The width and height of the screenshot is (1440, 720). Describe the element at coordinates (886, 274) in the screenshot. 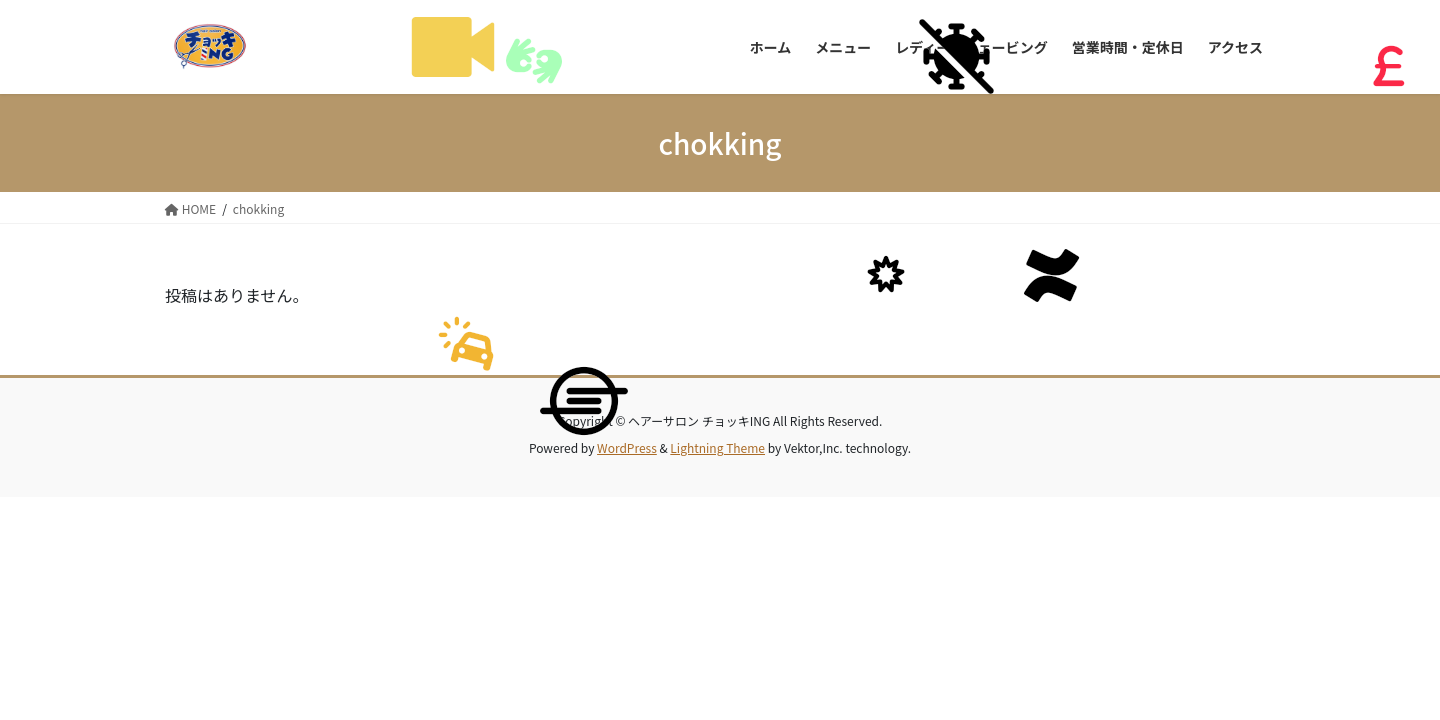

I see `represents the Bahá'í faith symbol` at that location.